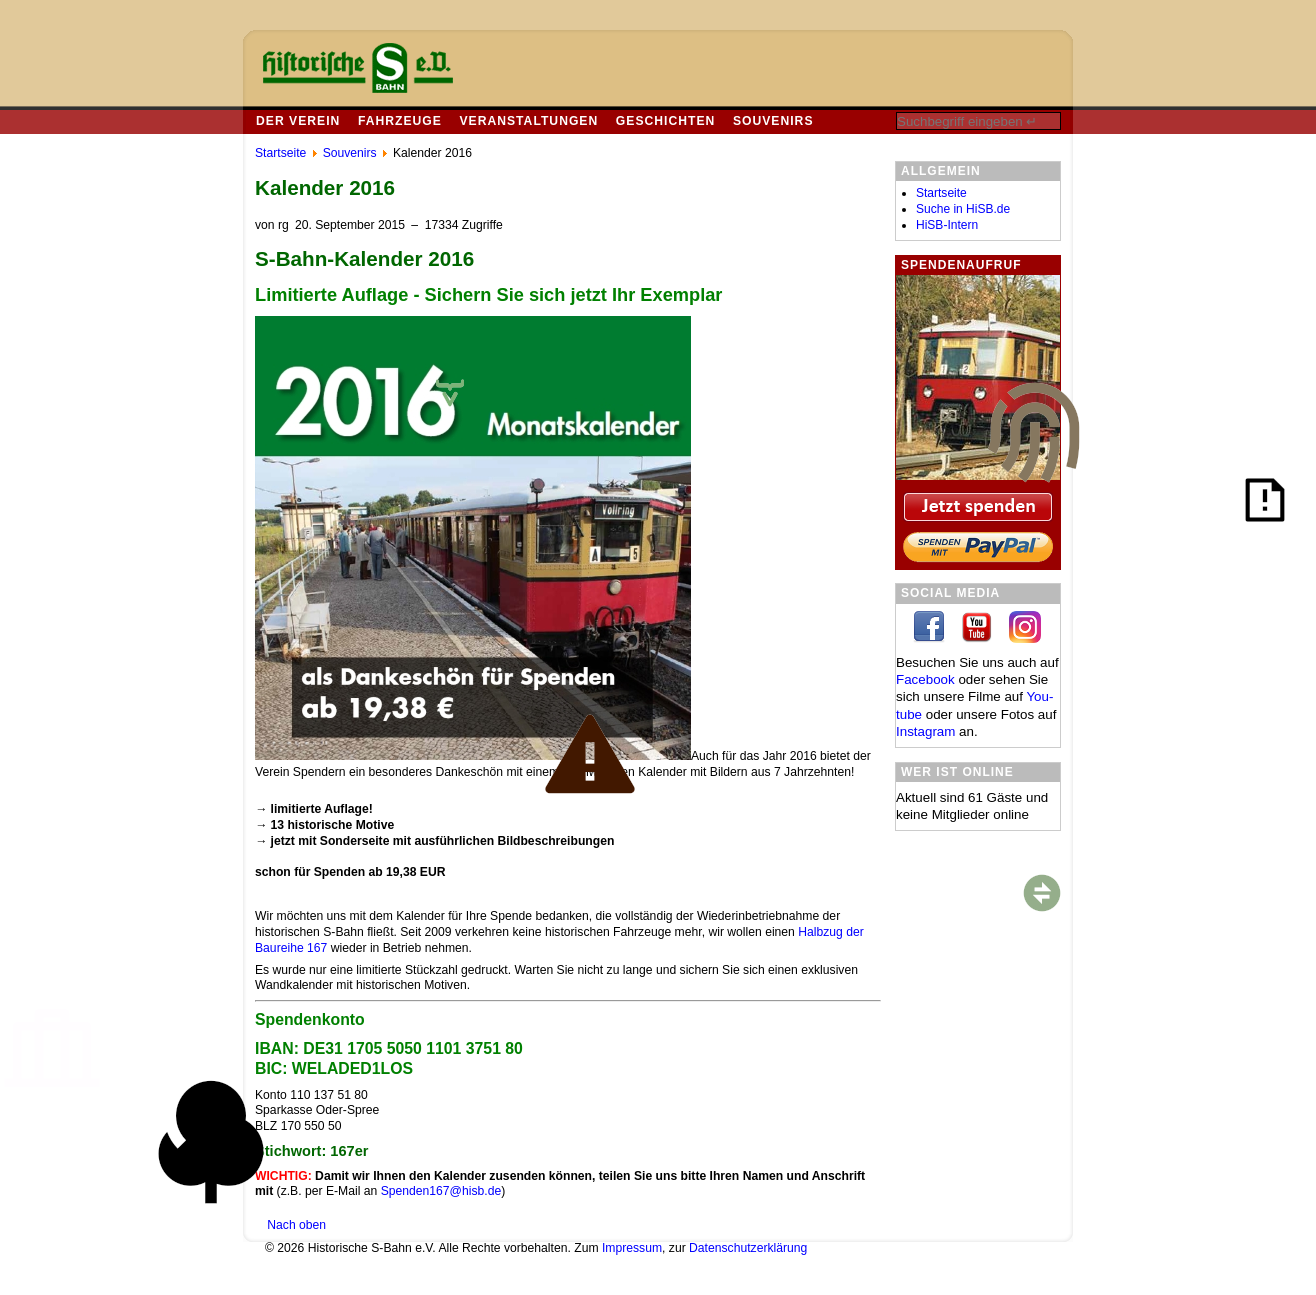  Describe the element at coordinates (1042, 893) in the screenshot. I see `exchange or swap currencies` at that location.